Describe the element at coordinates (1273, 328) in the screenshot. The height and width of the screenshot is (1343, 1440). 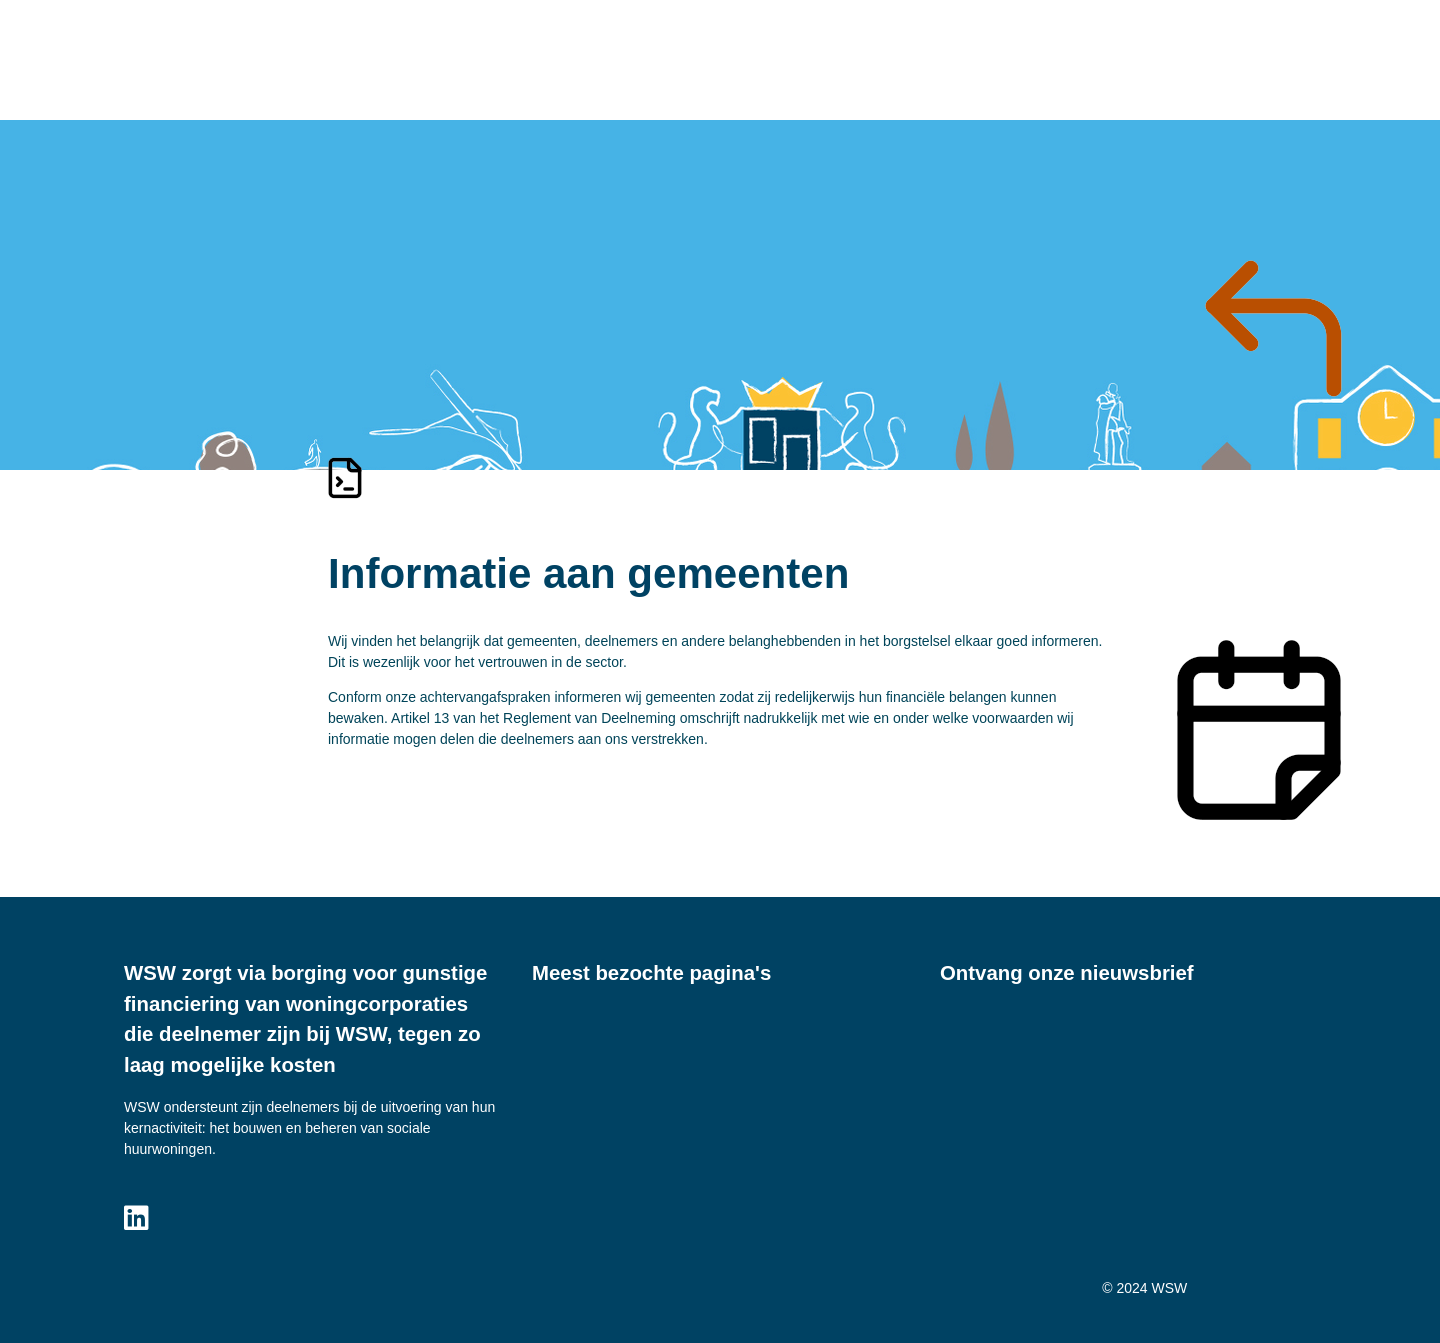
I see `go back to the previous screen` at that location.